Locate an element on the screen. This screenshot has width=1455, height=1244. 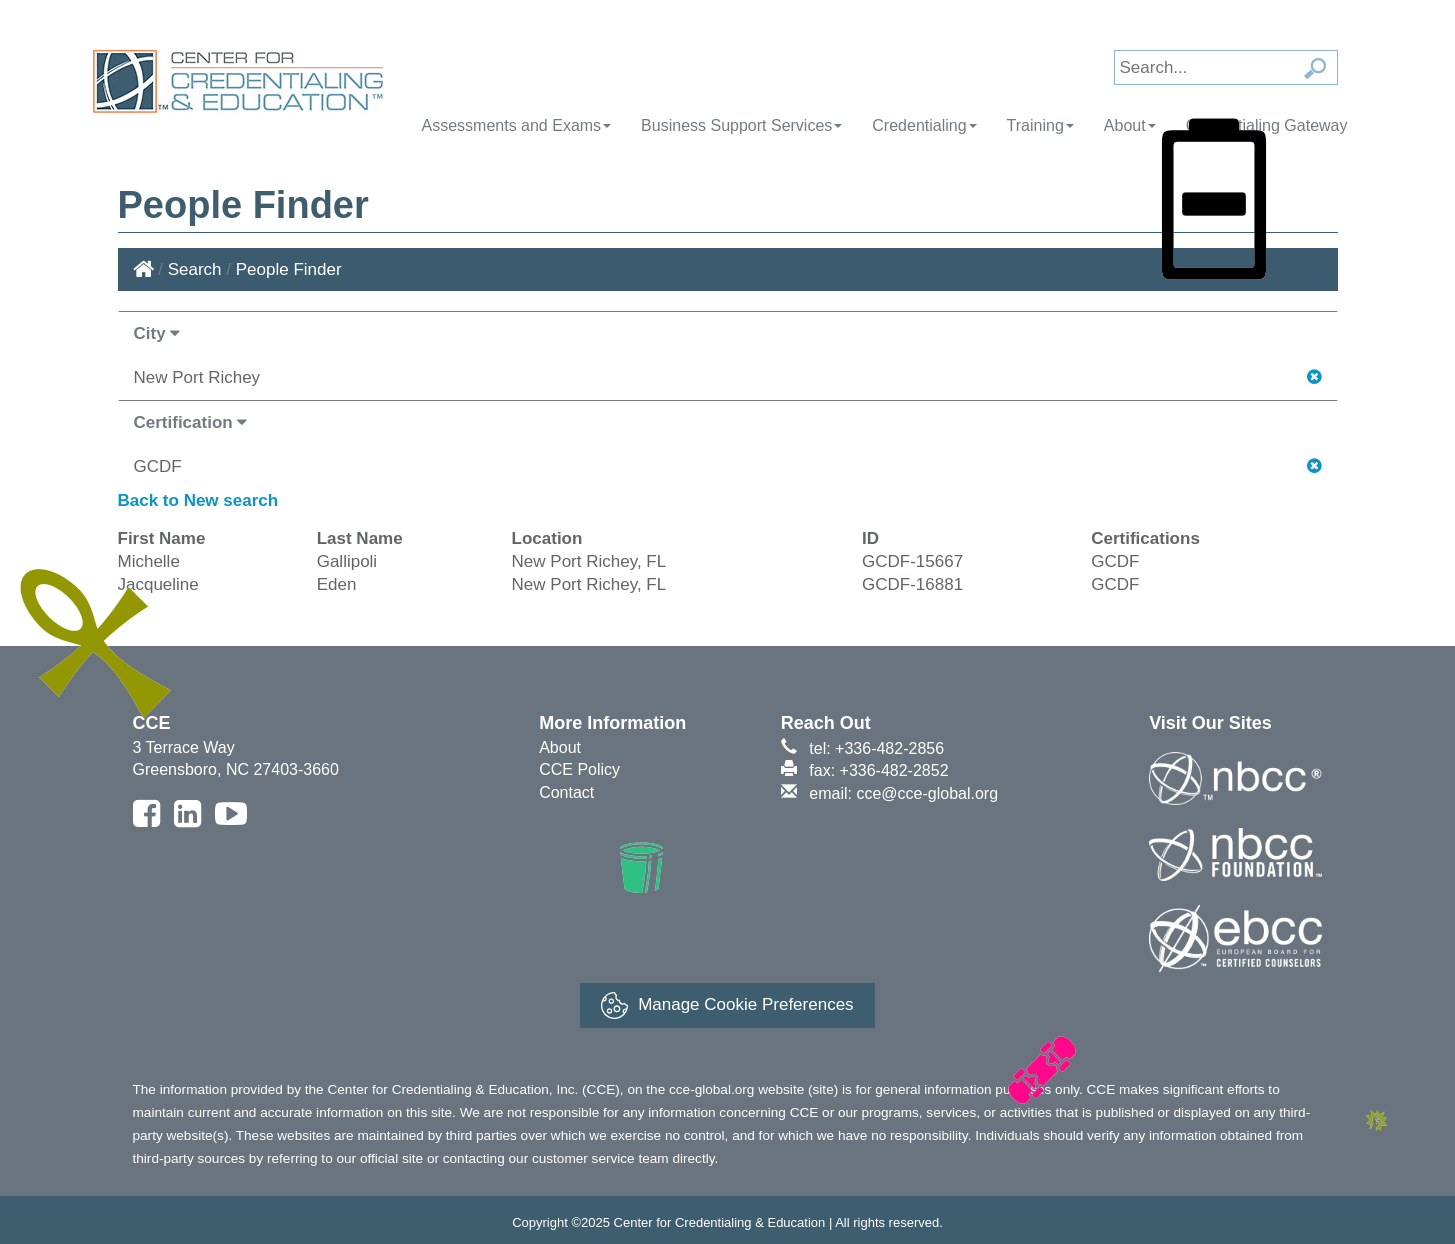
reduce battery usage or power consumption is located at coordinates (1214, 199).